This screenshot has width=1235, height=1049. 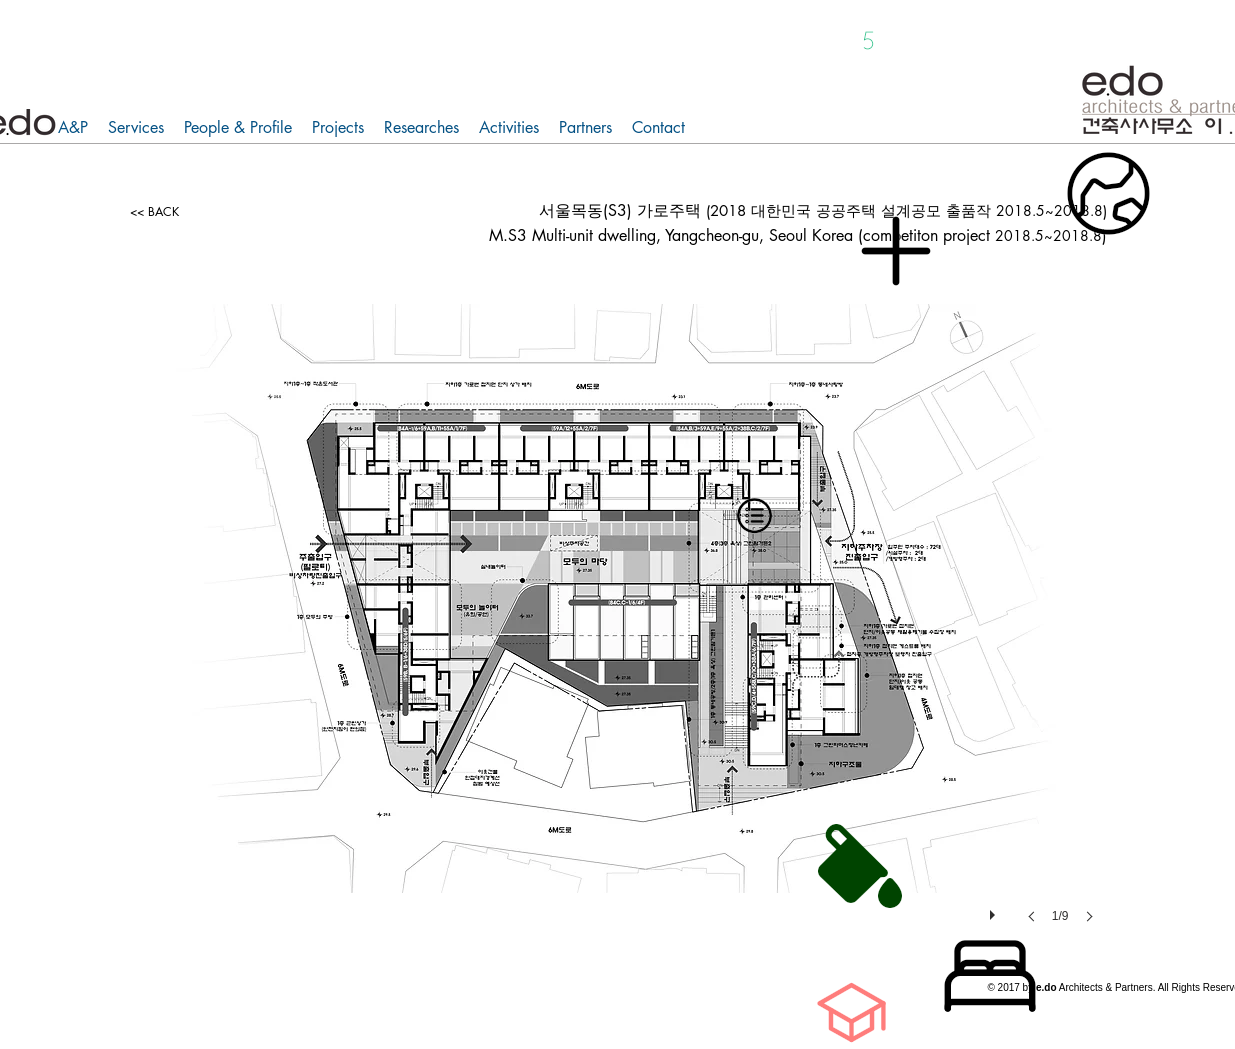 I want to click on add a new item, so click(x=896, y=251).